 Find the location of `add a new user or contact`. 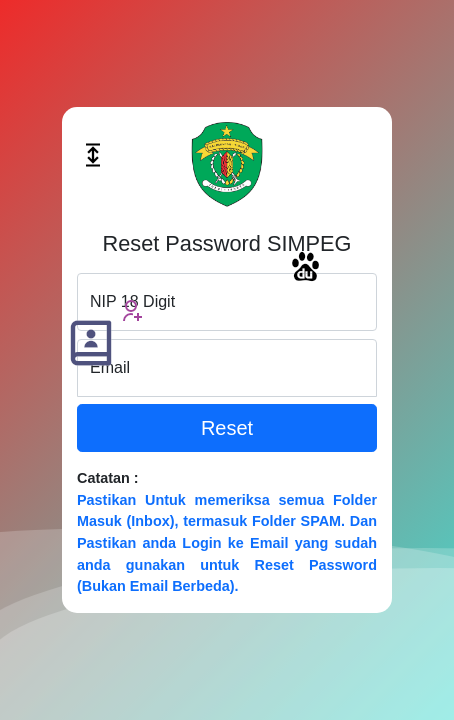

add a new user or contact is located at coordinates (131, 311).